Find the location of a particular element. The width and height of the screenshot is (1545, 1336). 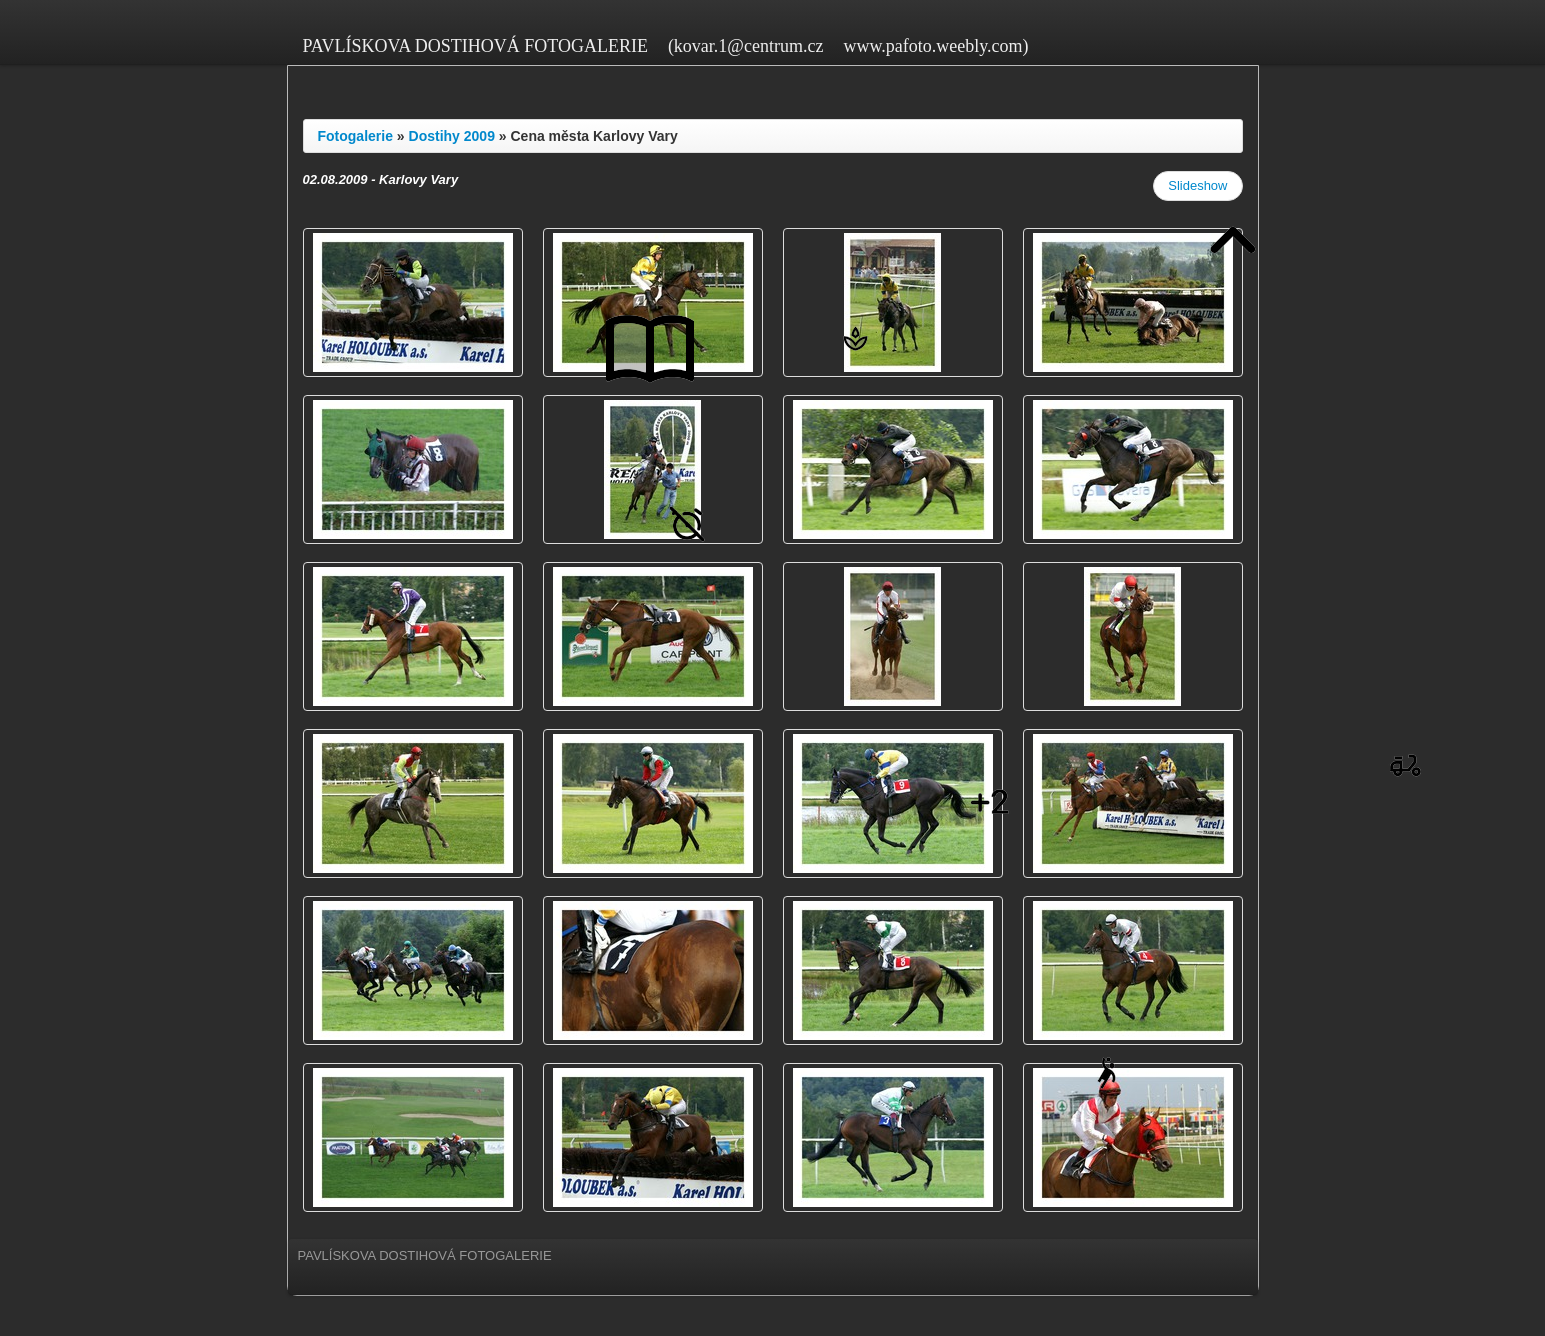

access spa or wellness services is located at coordinates (855, 338).